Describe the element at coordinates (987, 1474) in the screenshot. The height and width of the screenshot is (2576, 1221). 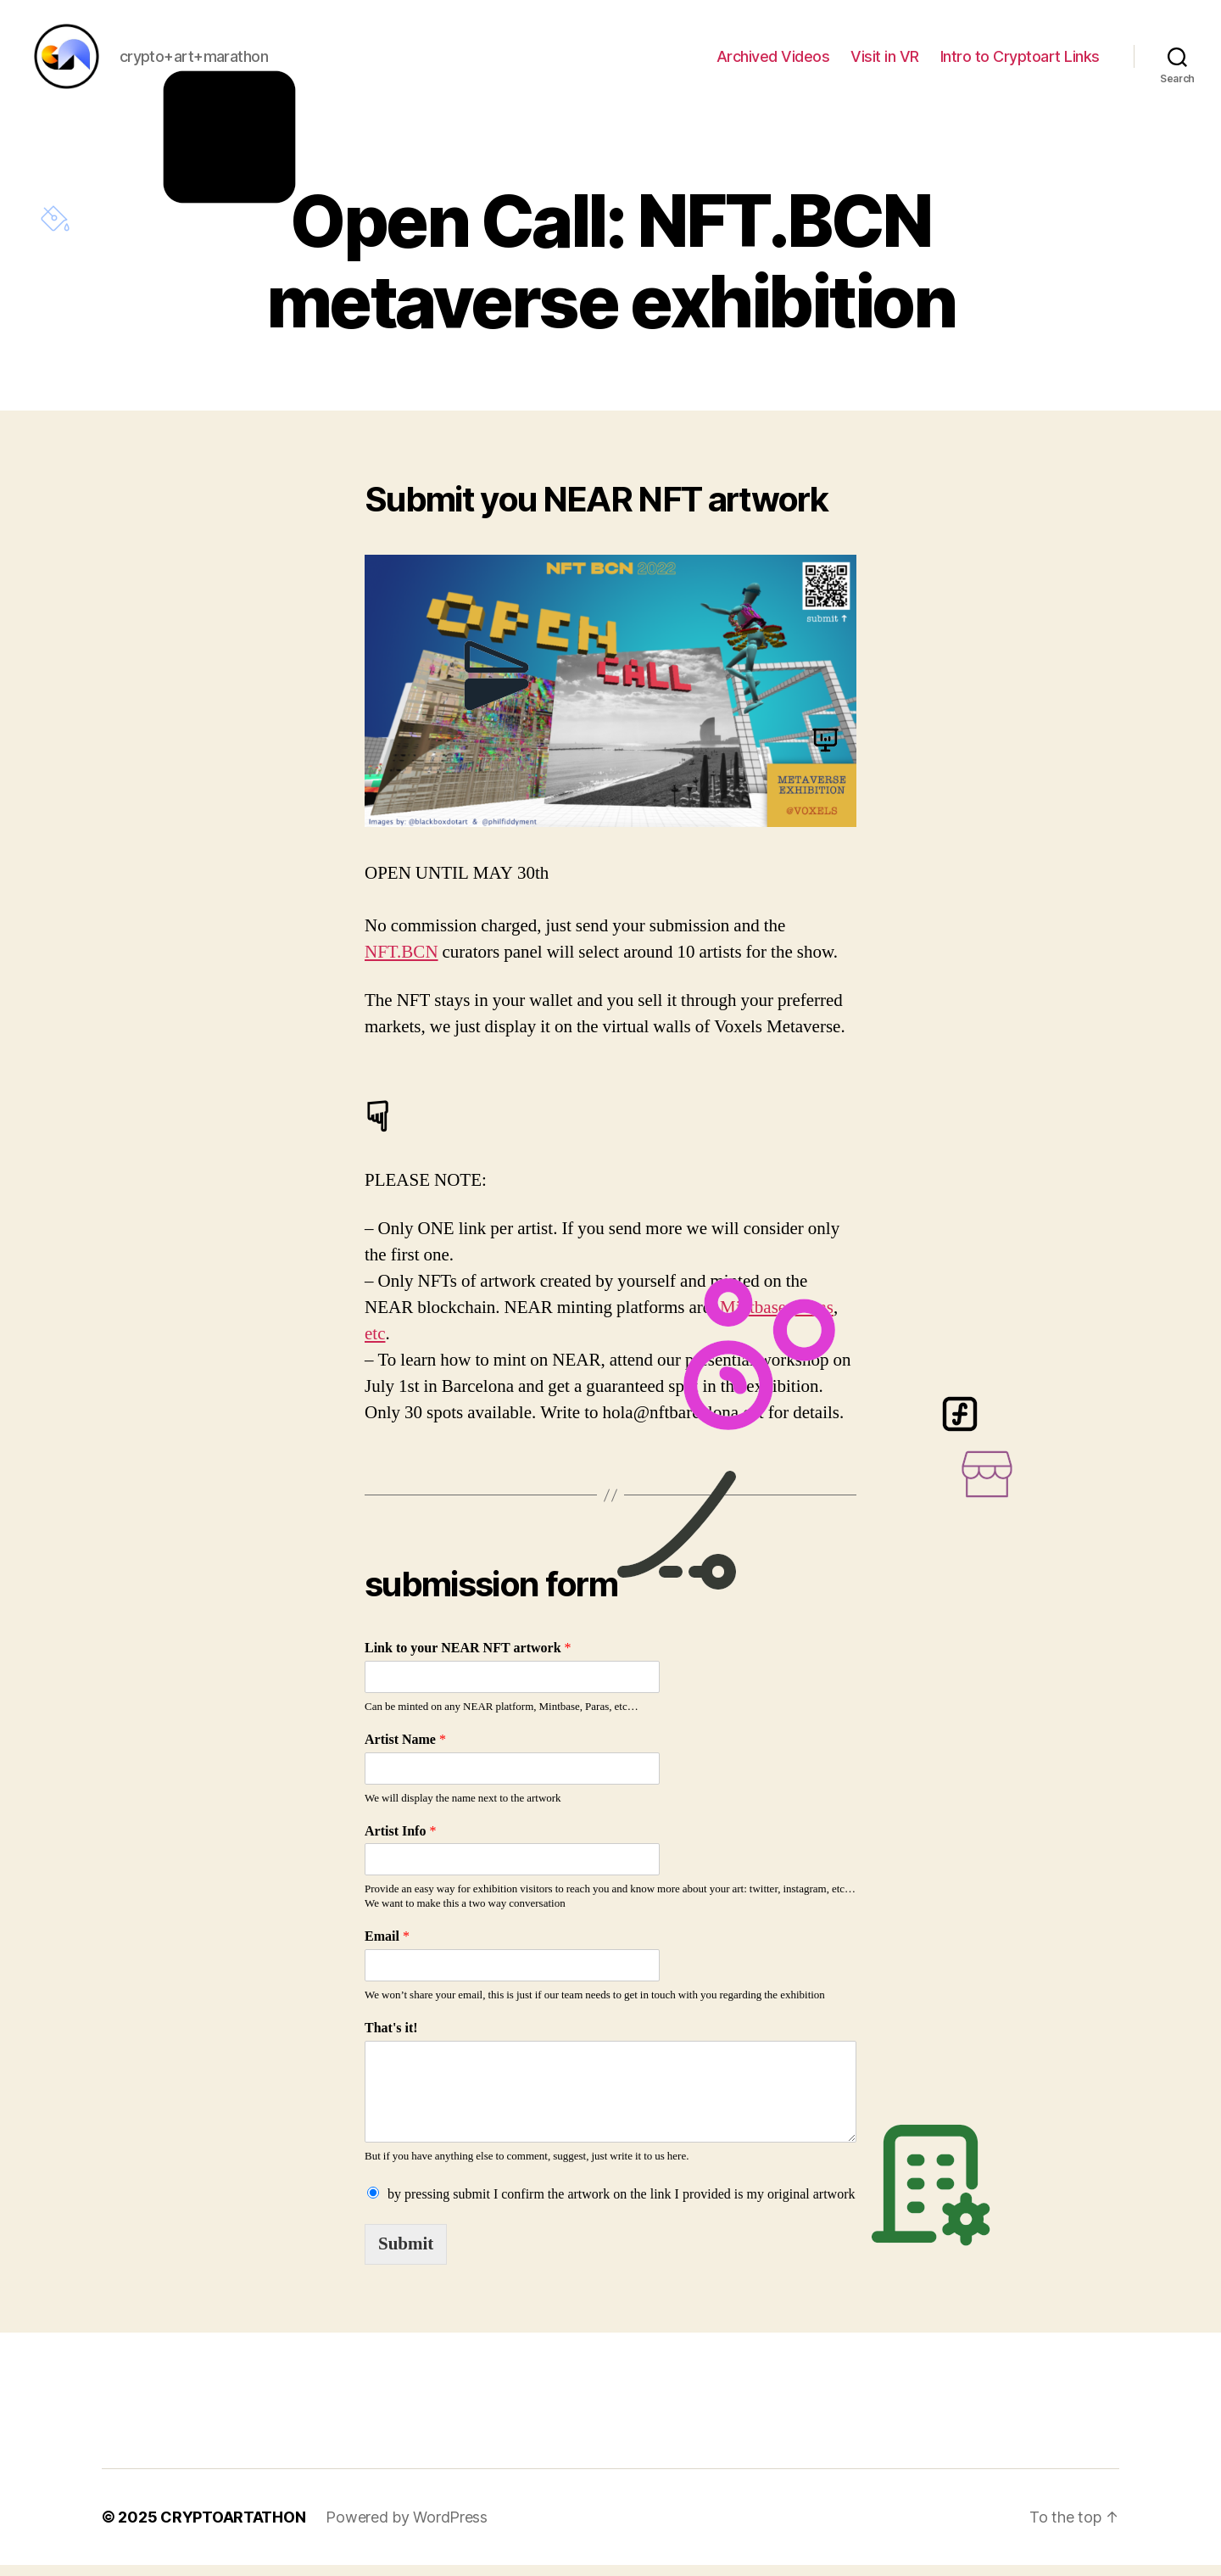
I see `access the marketplace or shop` at that location.